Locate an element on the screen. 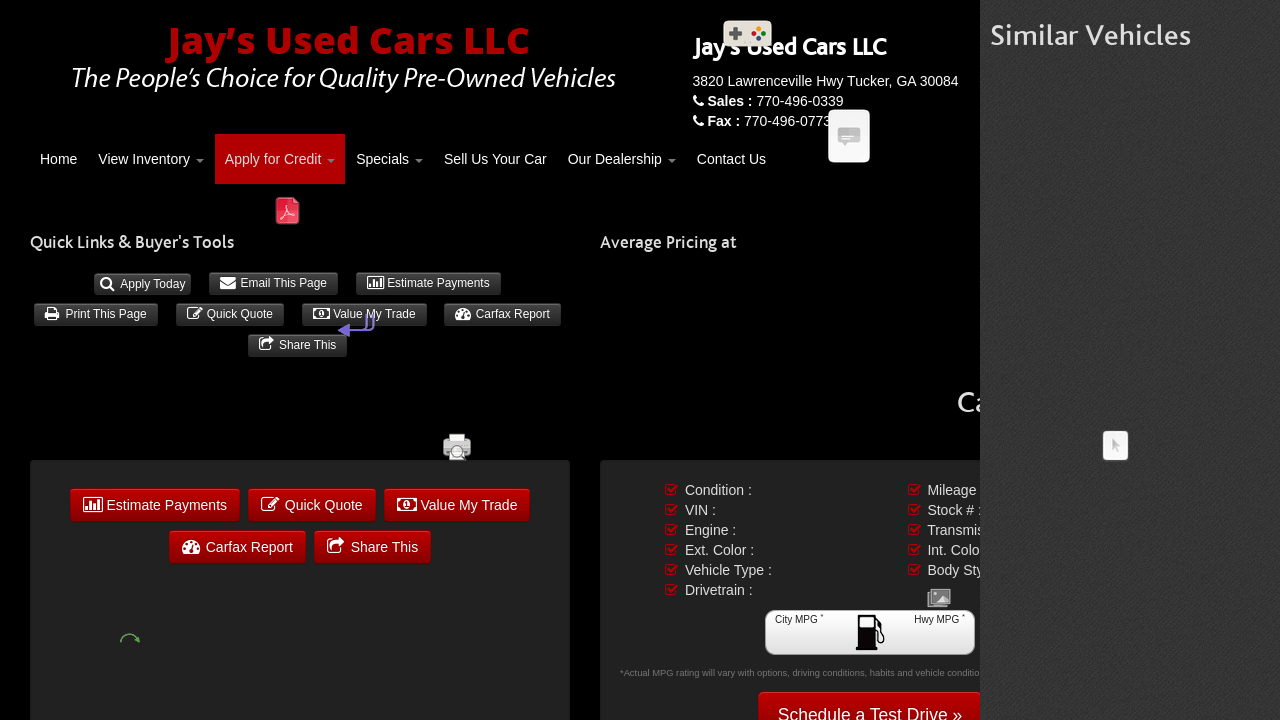 The width and height of the screenshot is (1280, 720). preview document before printing is located at coordinates (457, 447).